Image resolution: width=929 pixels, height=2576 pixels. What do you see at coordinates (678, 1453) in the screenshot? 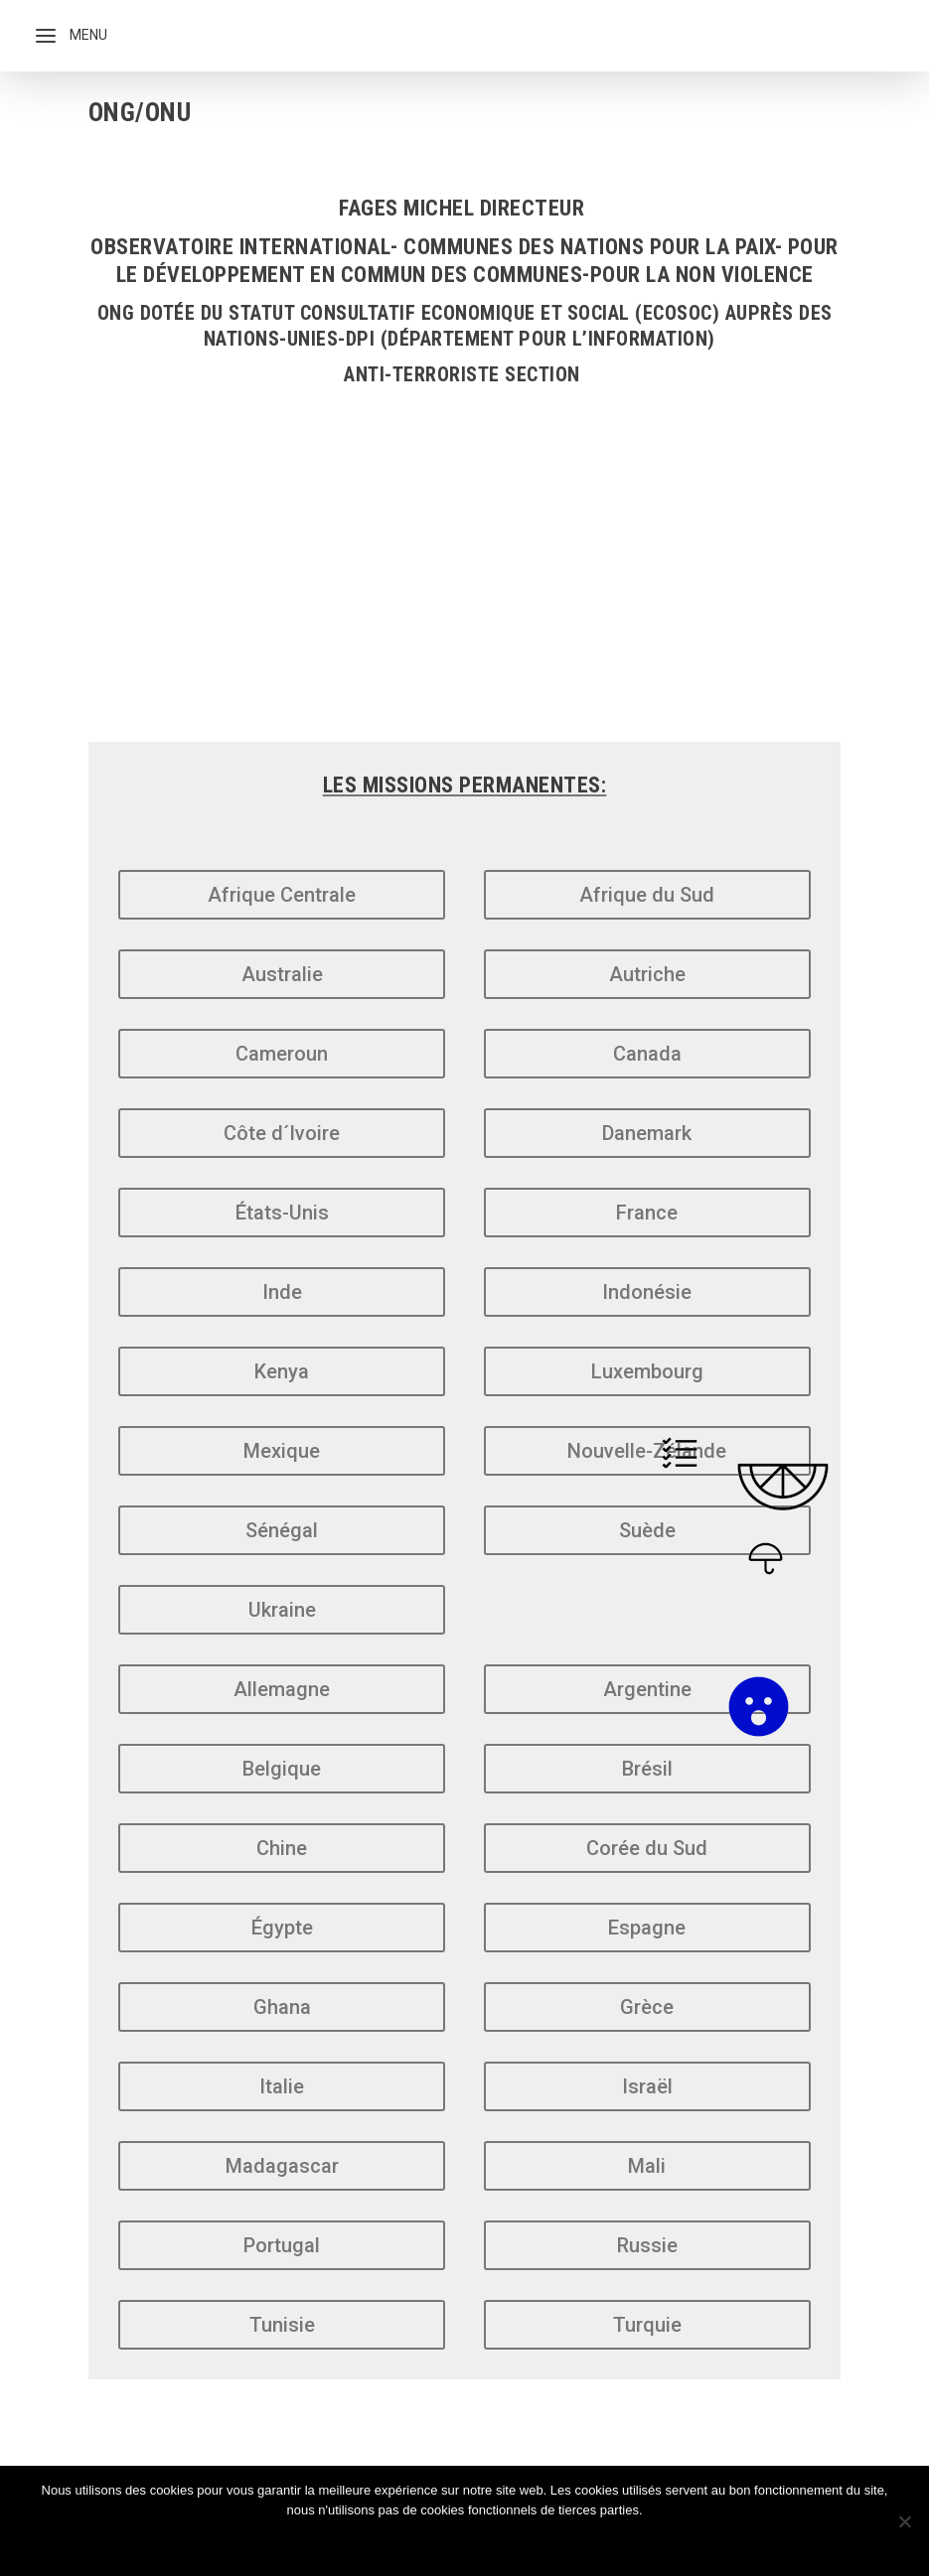
I see `view or manage your task checklist` at bounding box center [678, 1453].